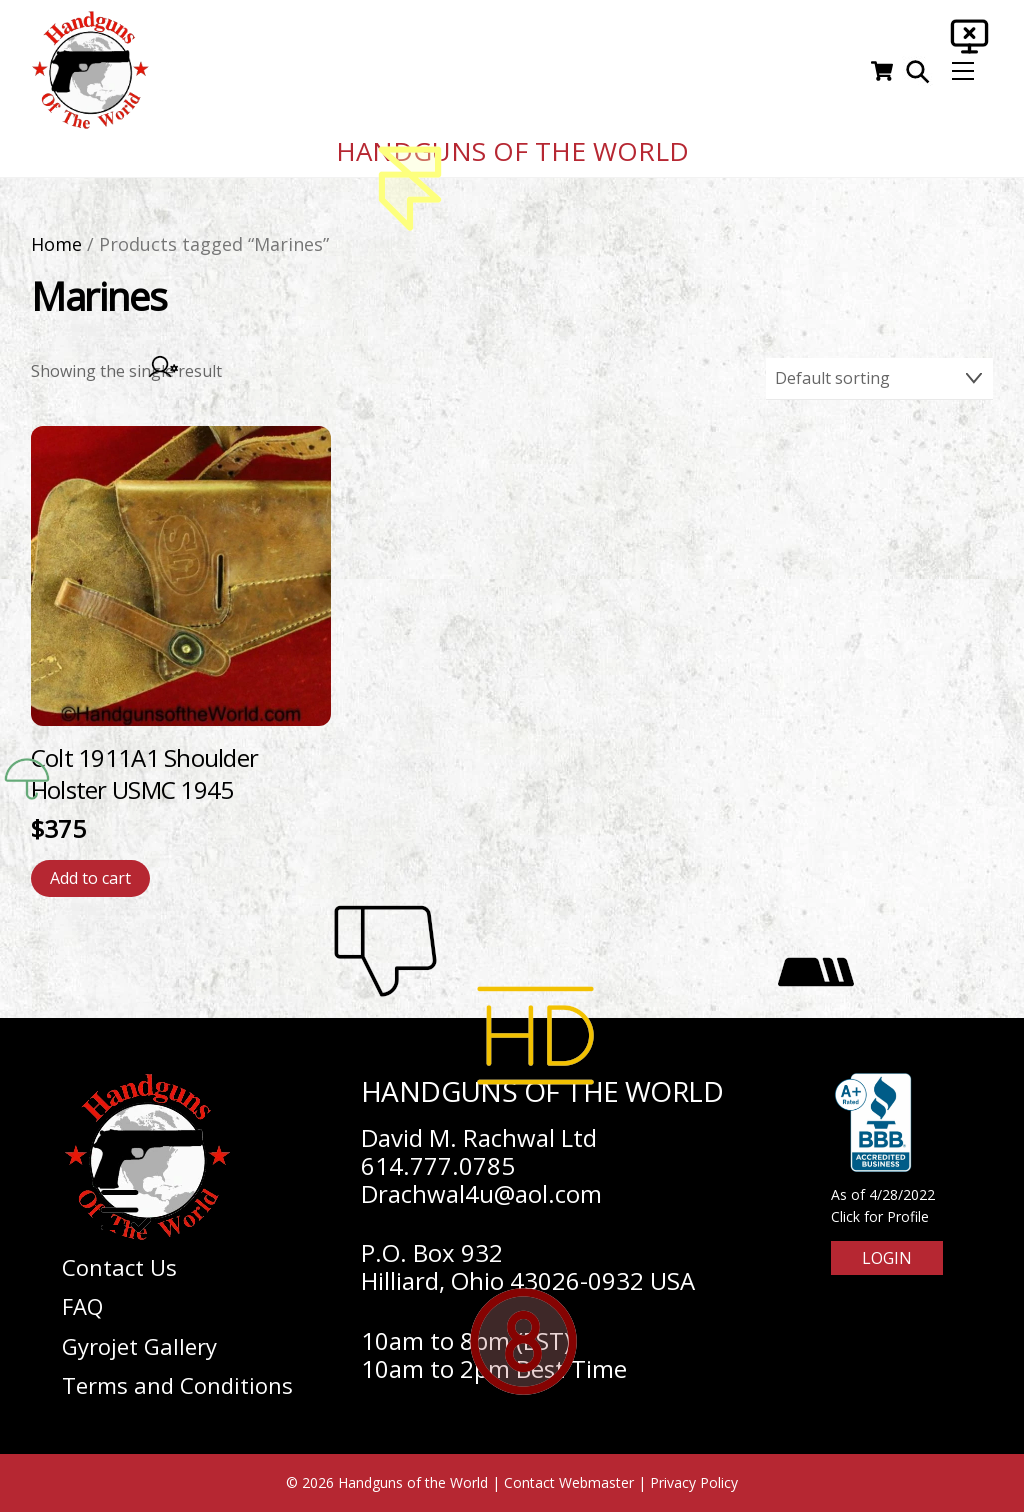  What do you see at coordinates (27, 779) in the screenshot?
I see `indicates weather protection or rain forecast` at bounding box center [27, 779].